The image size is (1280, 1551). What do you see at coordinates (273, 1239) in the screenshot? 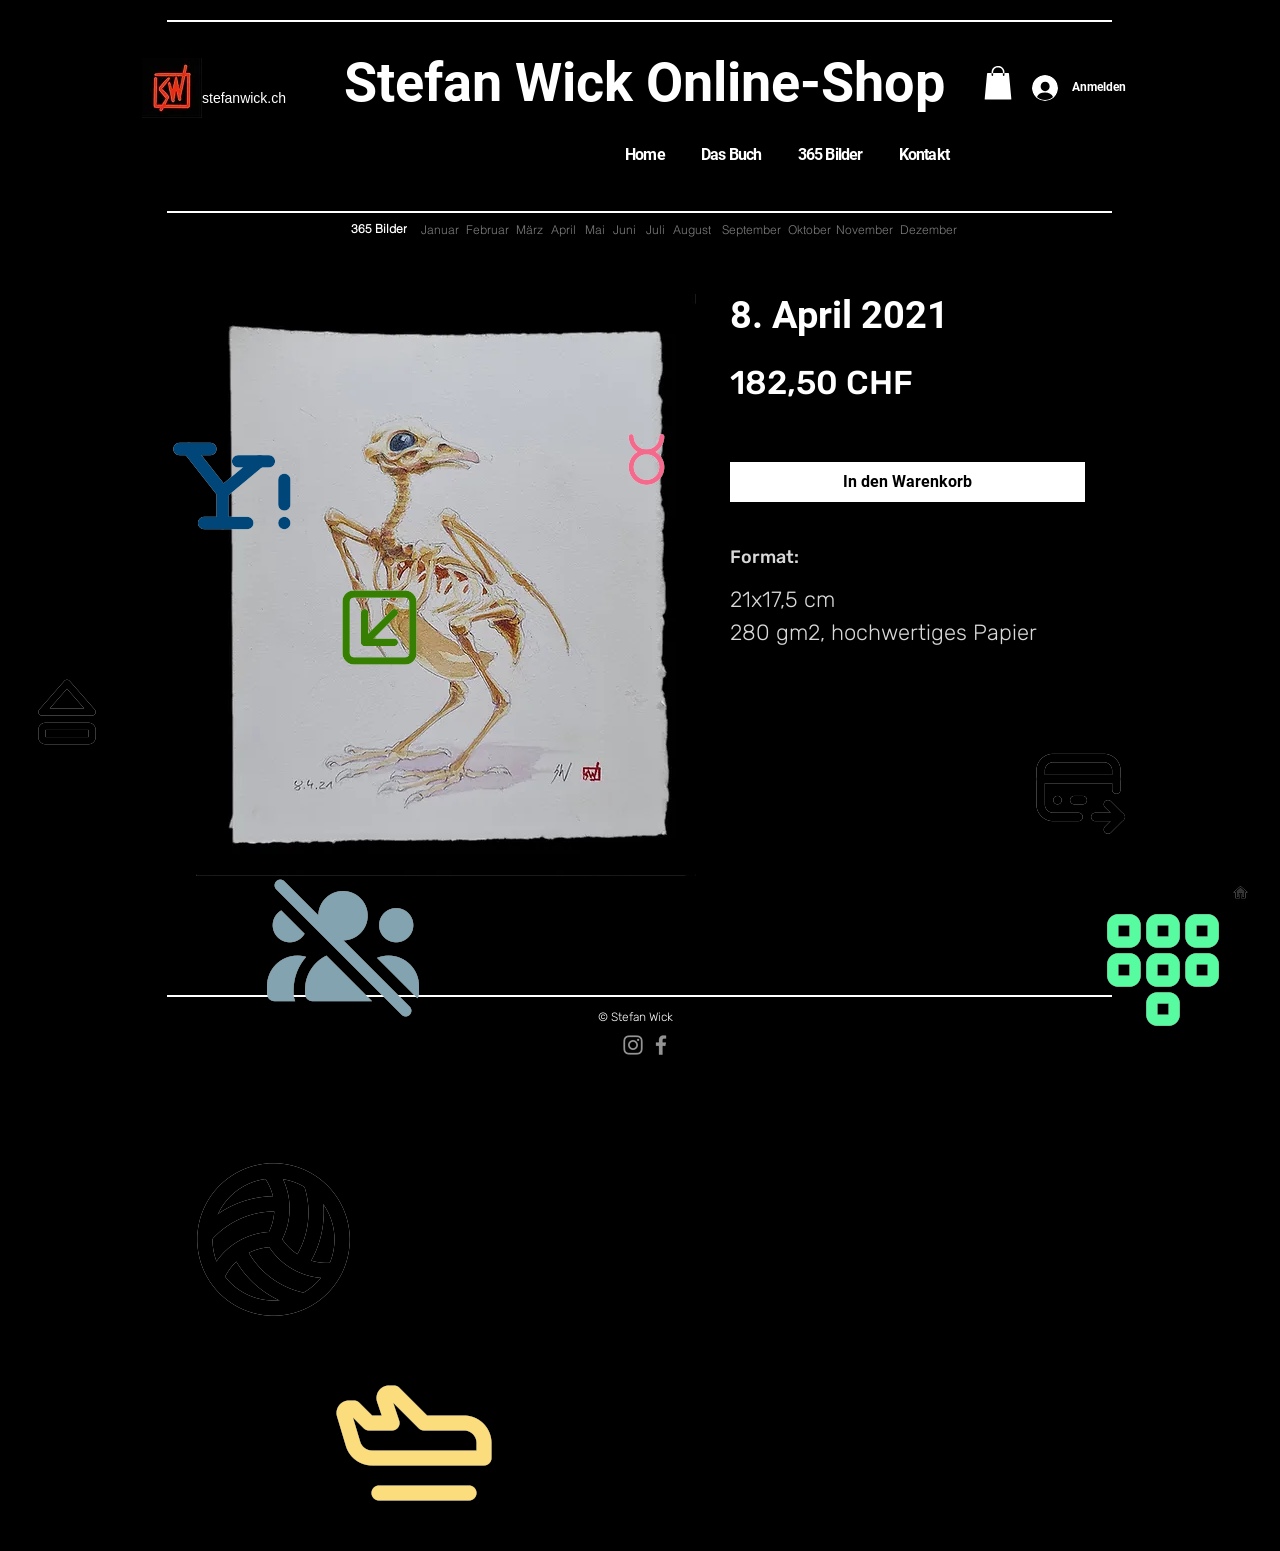
I see `access volleyball or beach sports content` at bounding box center [273, 1239].